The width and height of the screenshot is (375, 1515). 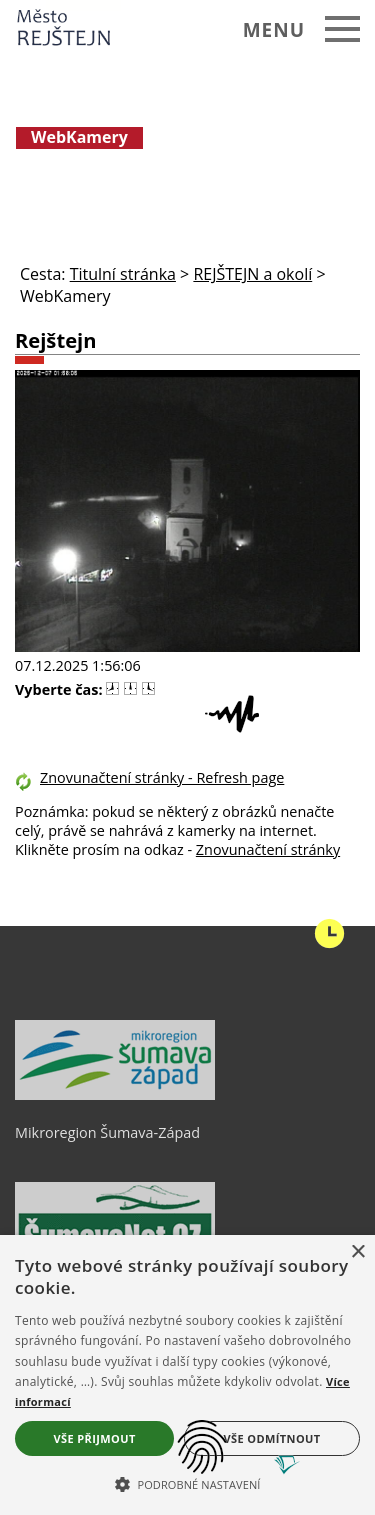 I want to click on open Semantic Scholar academic search, so click(x=287, y=1465).